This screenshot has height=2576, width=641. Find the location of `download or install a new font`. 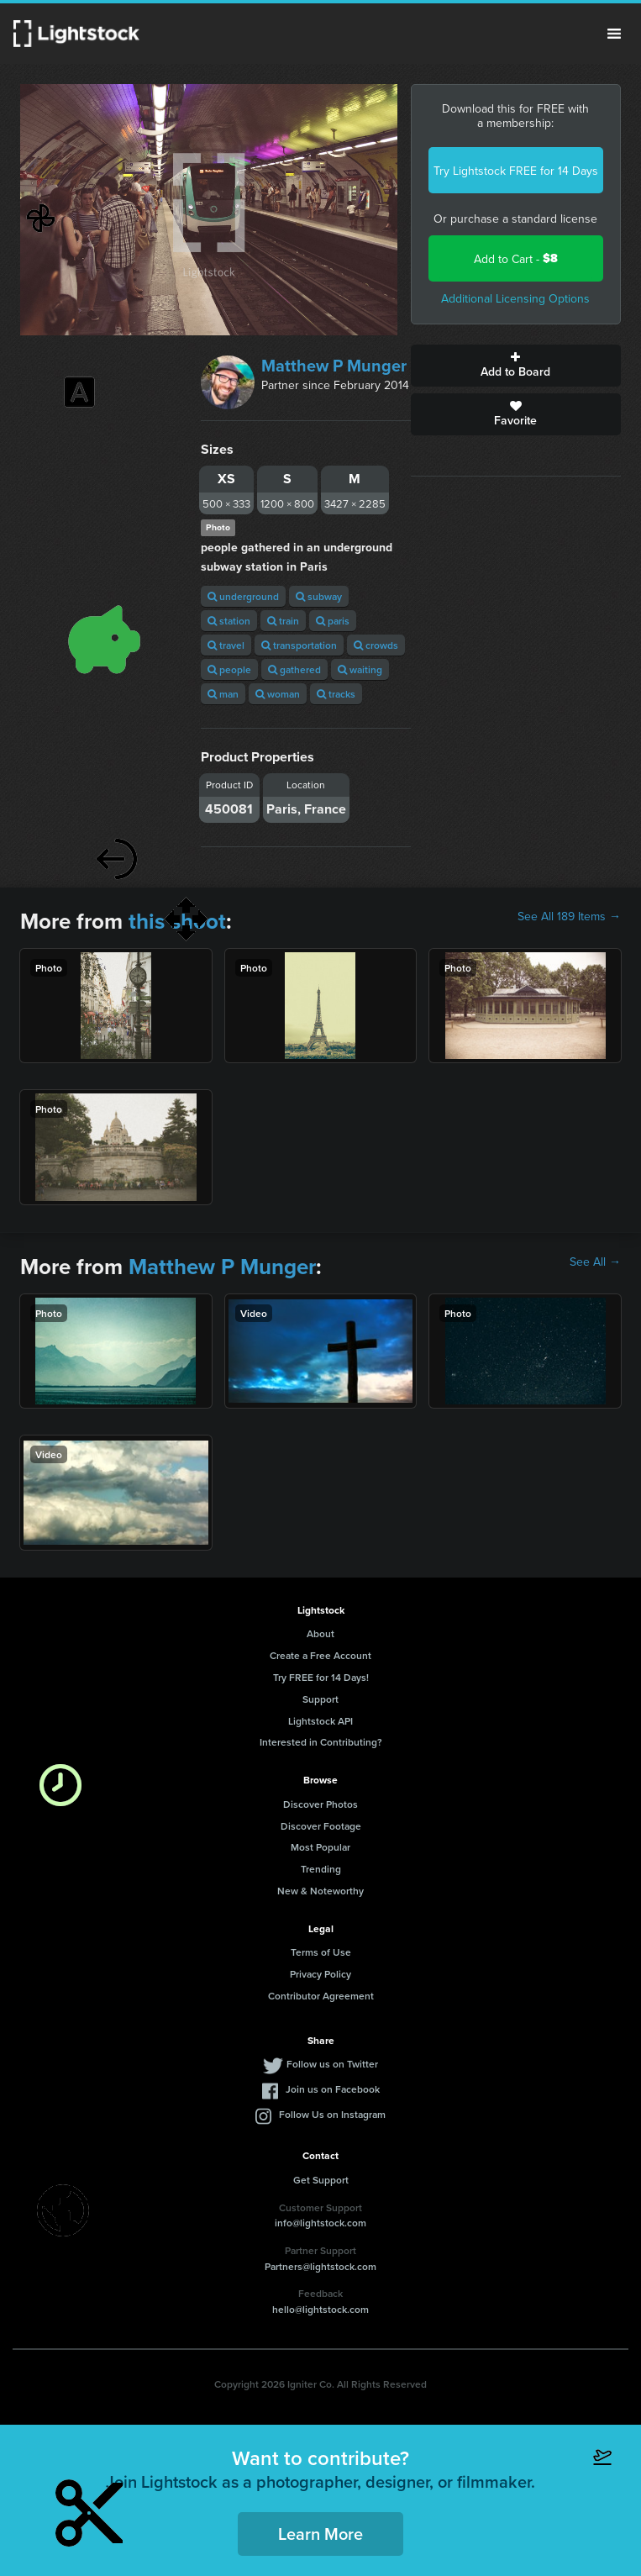

download or install a new font is located at coordinates (79, 392).